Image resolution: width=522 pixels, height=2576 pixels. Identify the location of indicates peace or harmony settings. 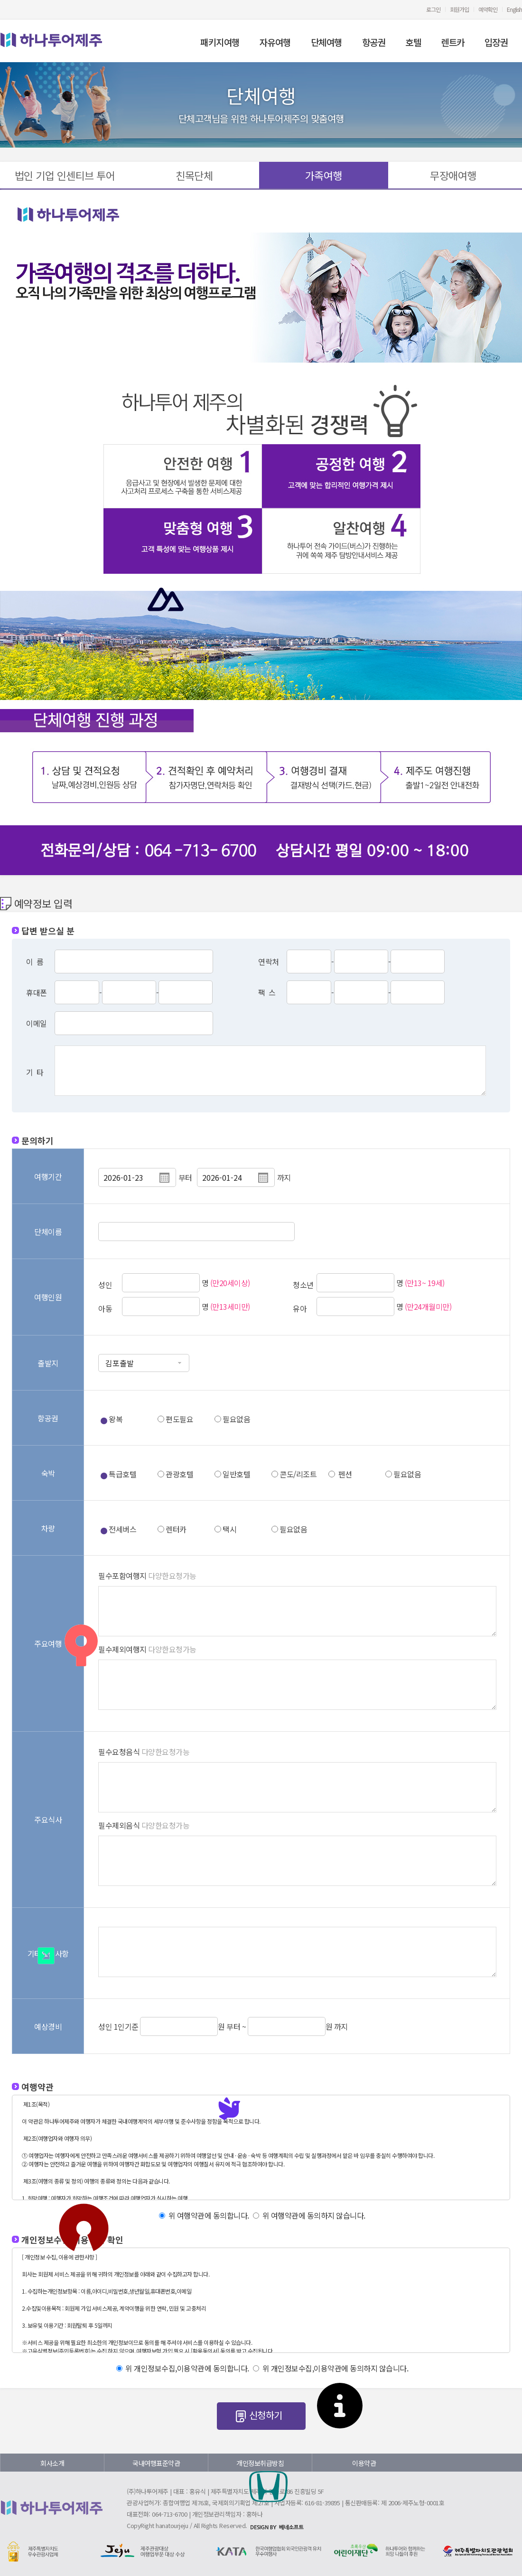
(229, 2109).